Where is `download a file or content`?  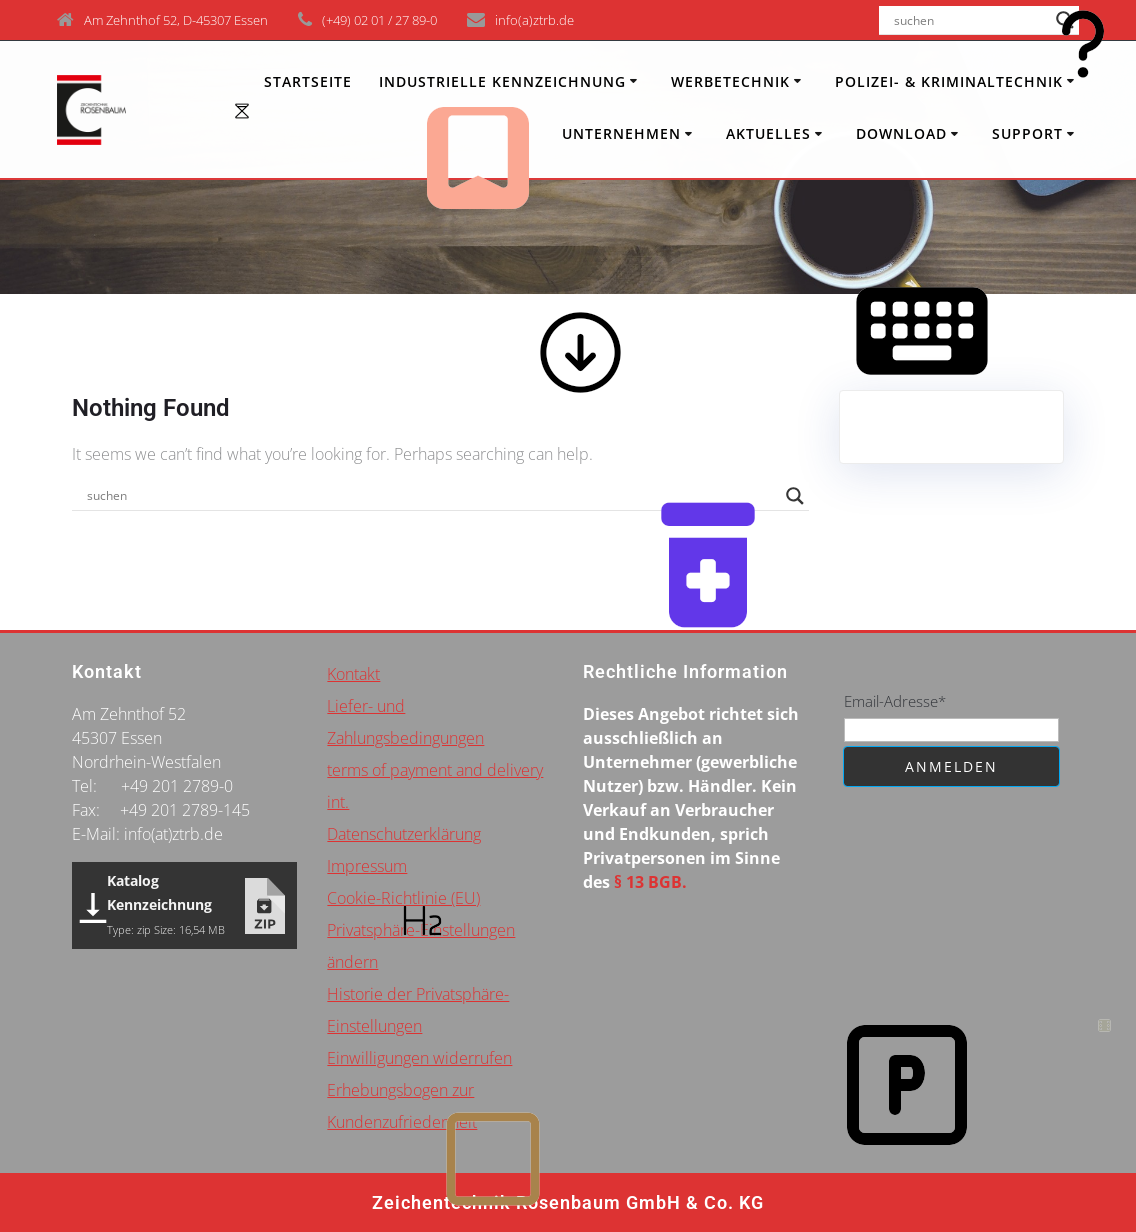 download a file or content is located at coordinates (580, 352).